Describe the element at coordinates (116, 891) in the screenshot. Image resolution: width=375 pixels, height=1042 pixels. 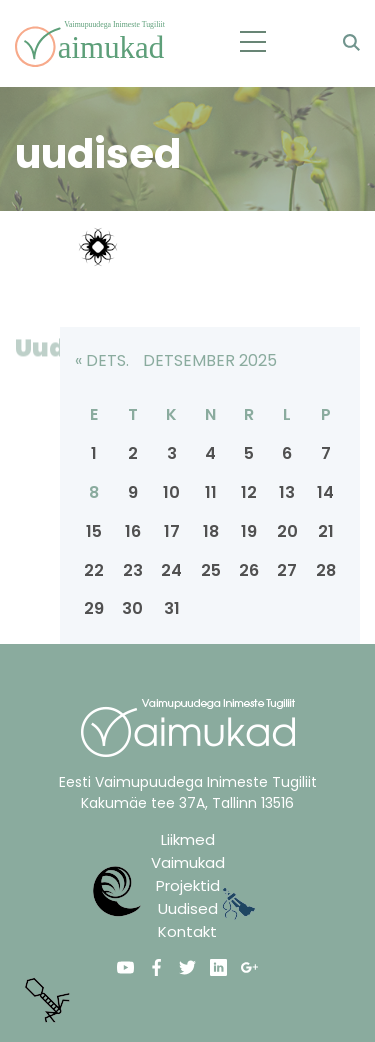
I see `view internal horn anatomy or structure` at that location.